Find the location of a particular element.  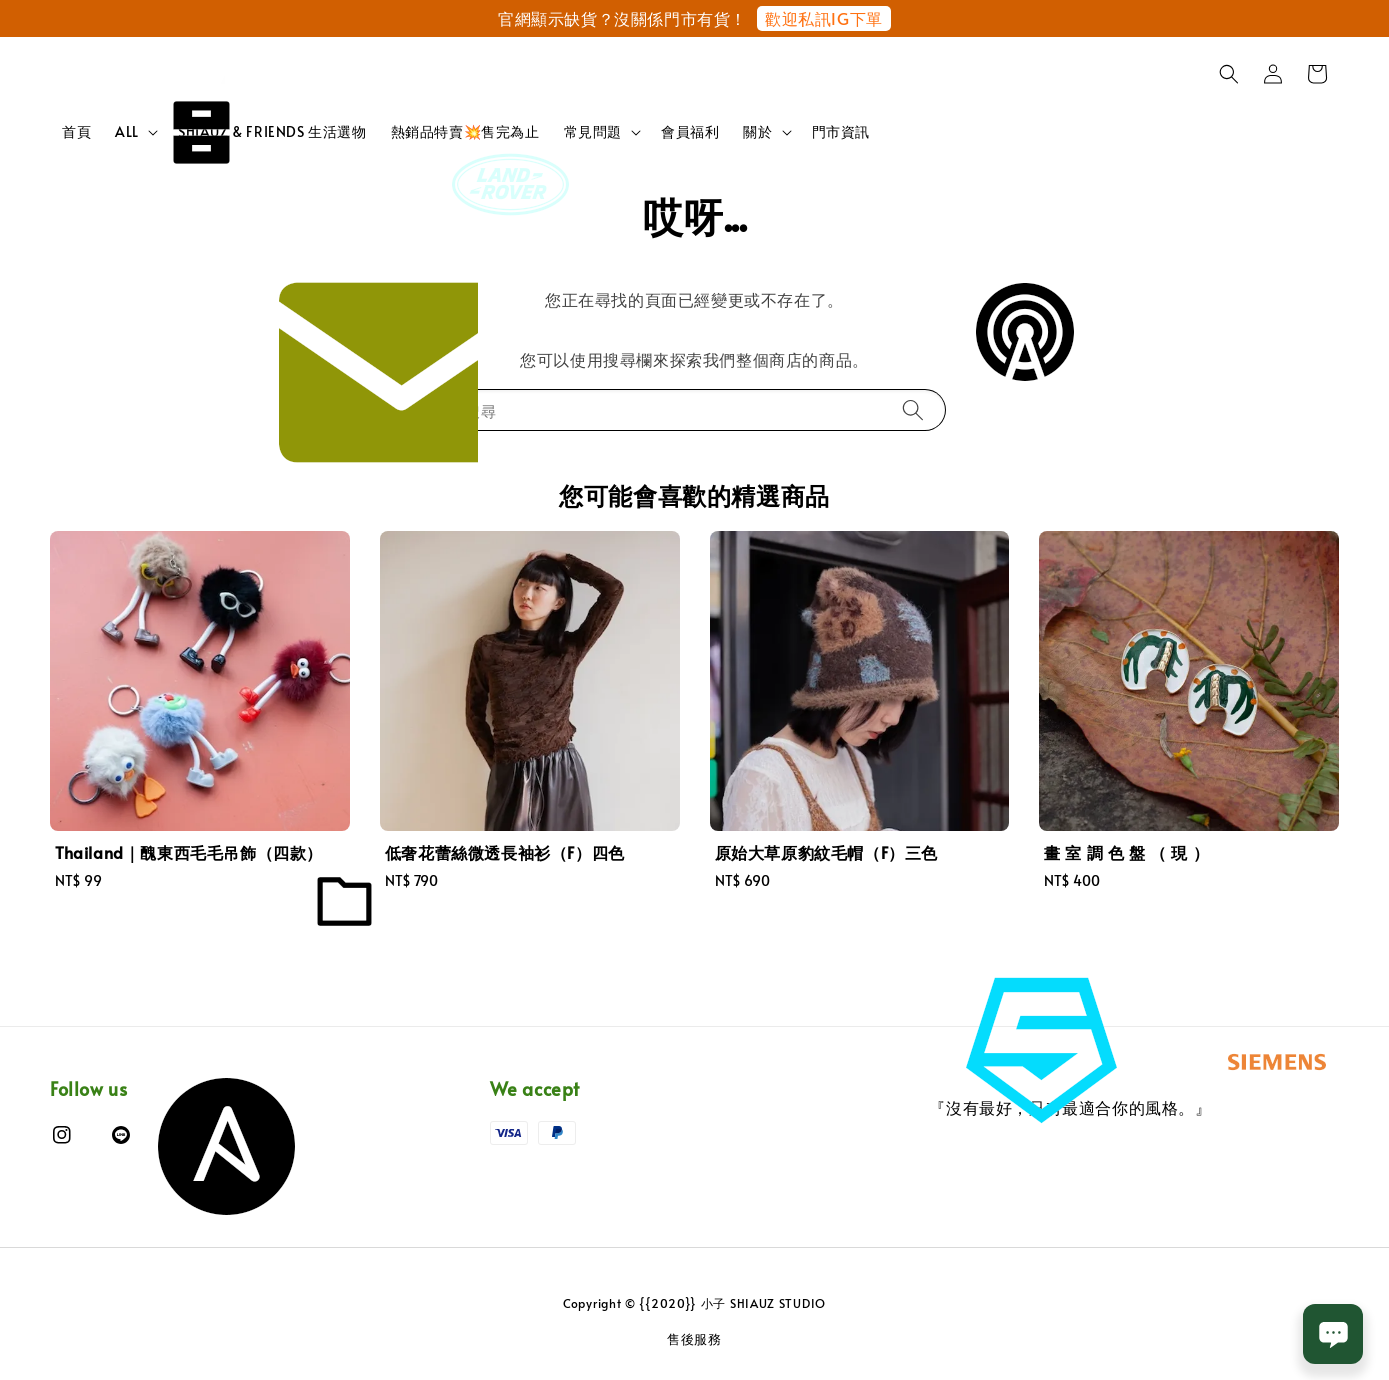

sifive company logo is located at coordinates (1041, 1050).